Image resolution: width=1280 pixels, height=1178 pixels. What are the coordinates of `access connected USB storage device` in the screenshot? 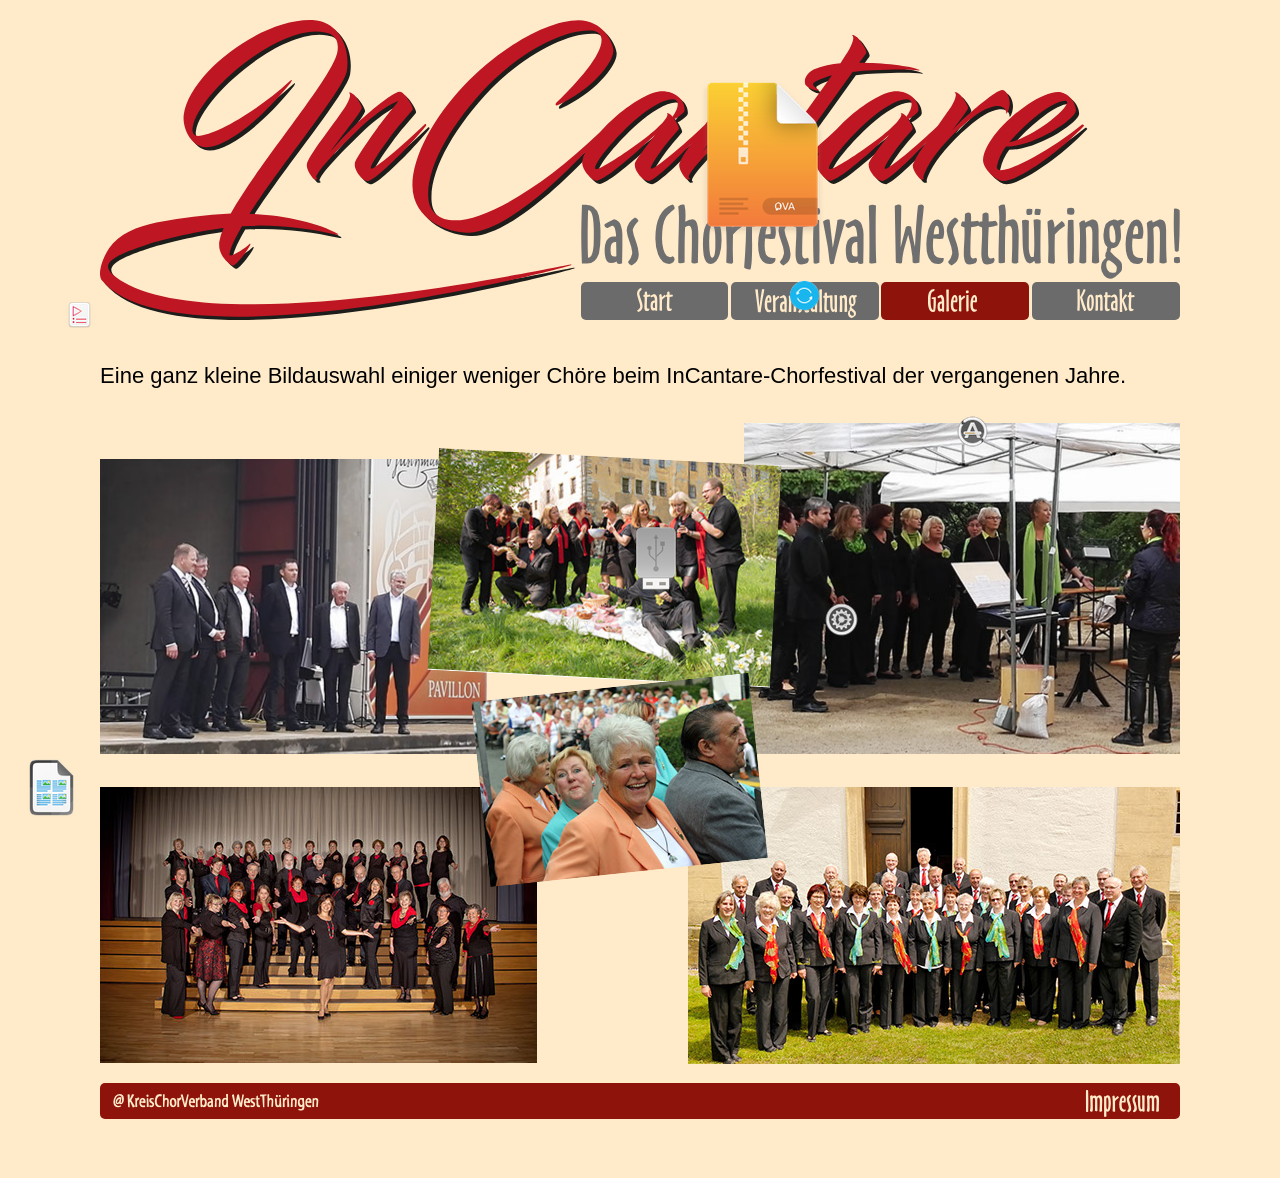 It's located at (656, 558).